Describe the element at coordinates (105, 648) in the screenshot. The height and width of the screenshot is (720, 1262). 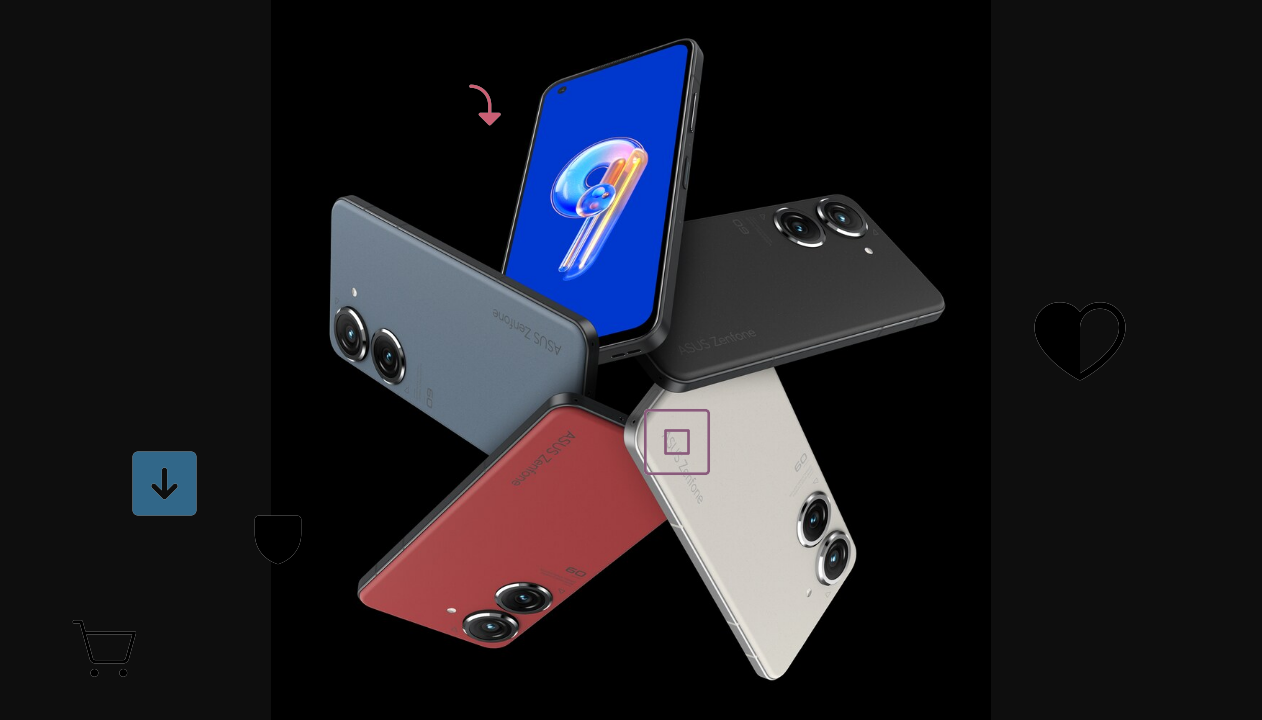
I see `view your shopping cart` at that location.